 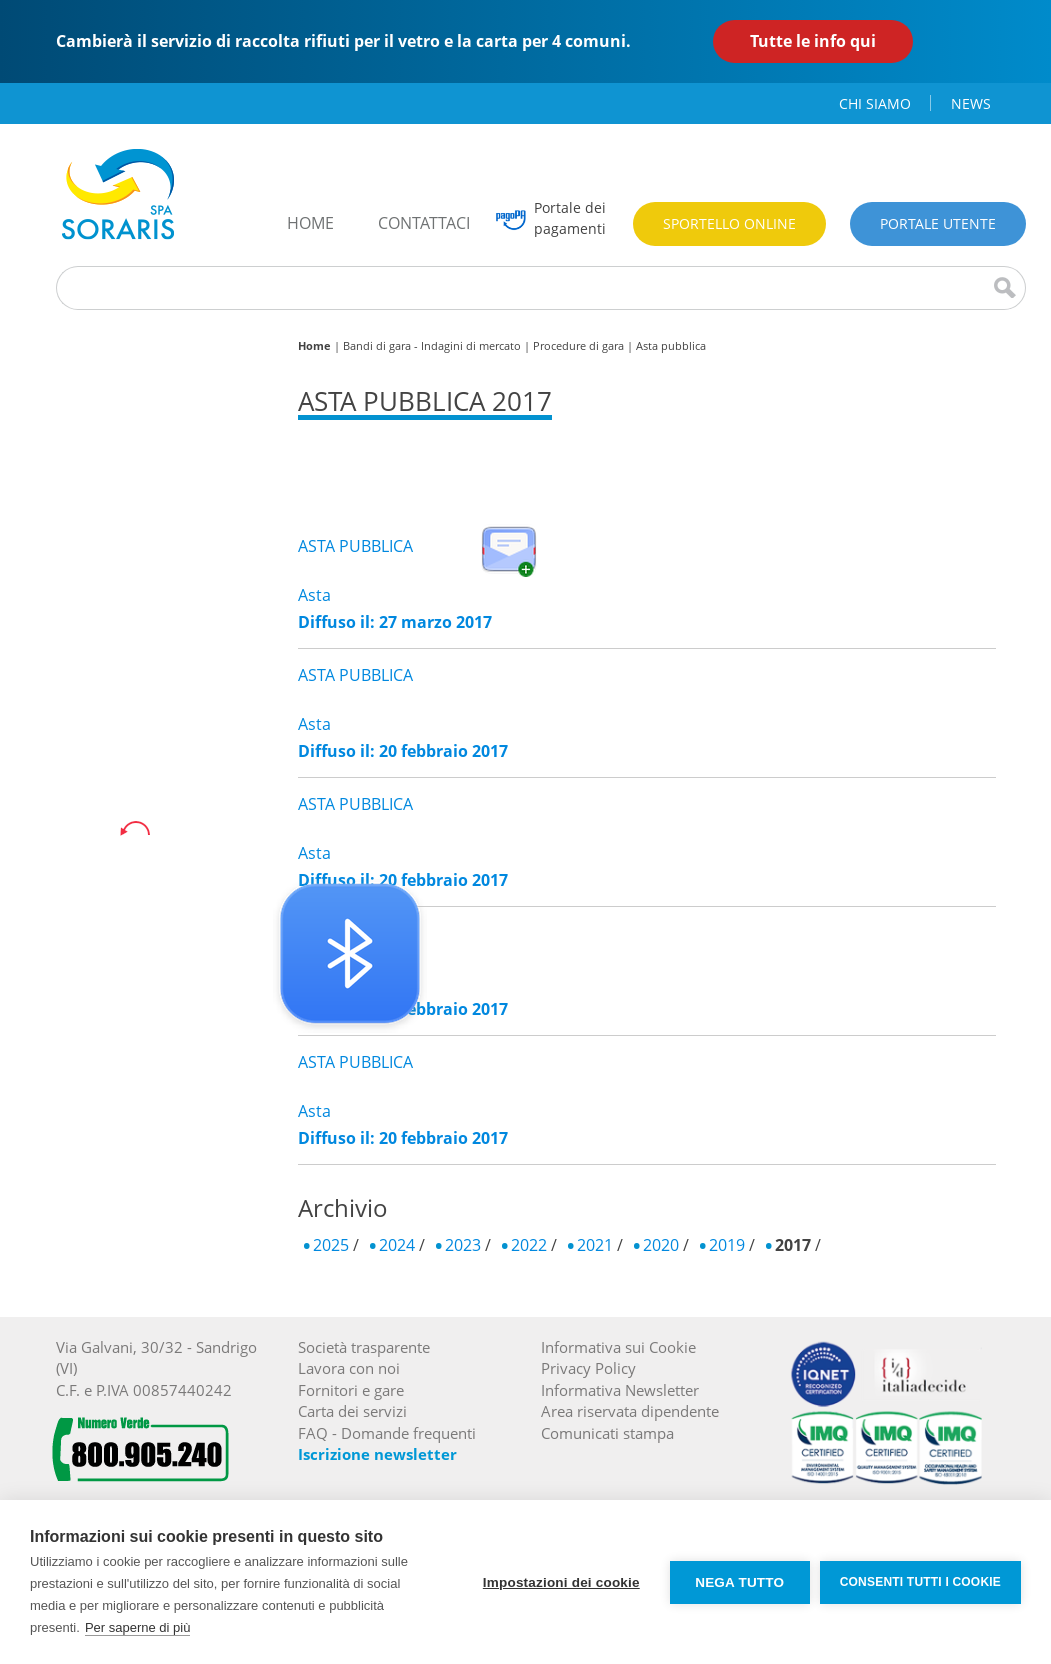 What do you see at coordinates (350, 956) in the screenshot?
I see `open bluetooth settings` at bounding box center [350, 956].